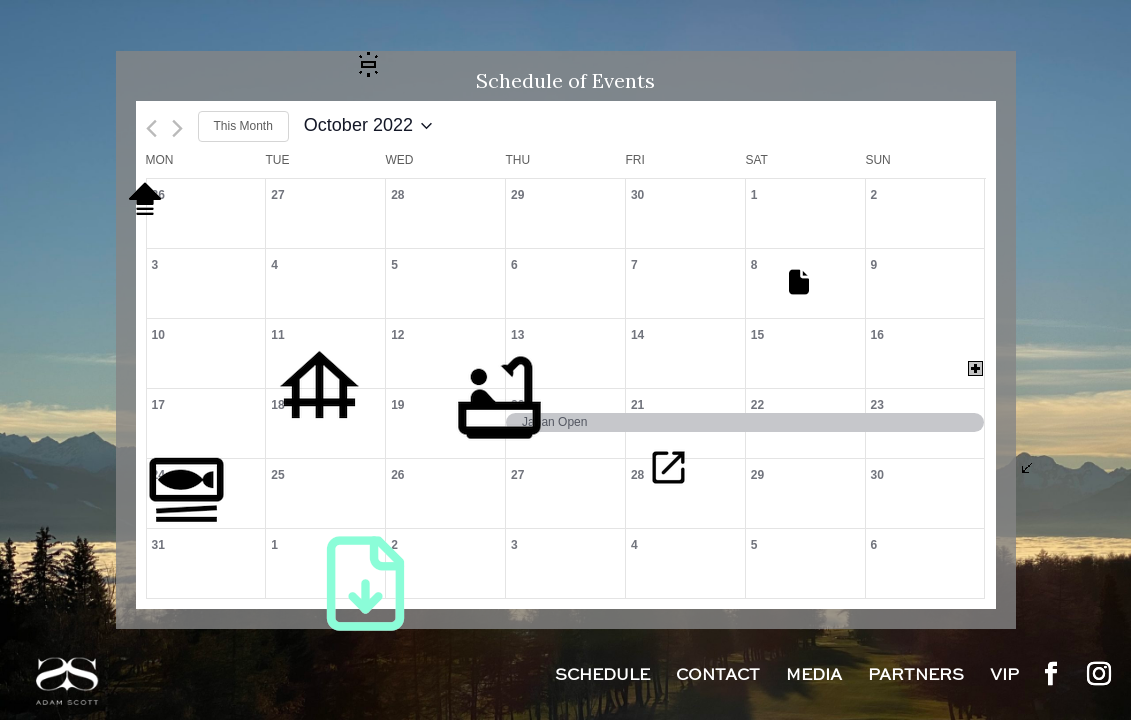 The image size is (1131, 720). What do you see at coordinates (499, 397) in the screenshot?
I see `indicates bathroom amenities available` at bounding box center [499, 397].